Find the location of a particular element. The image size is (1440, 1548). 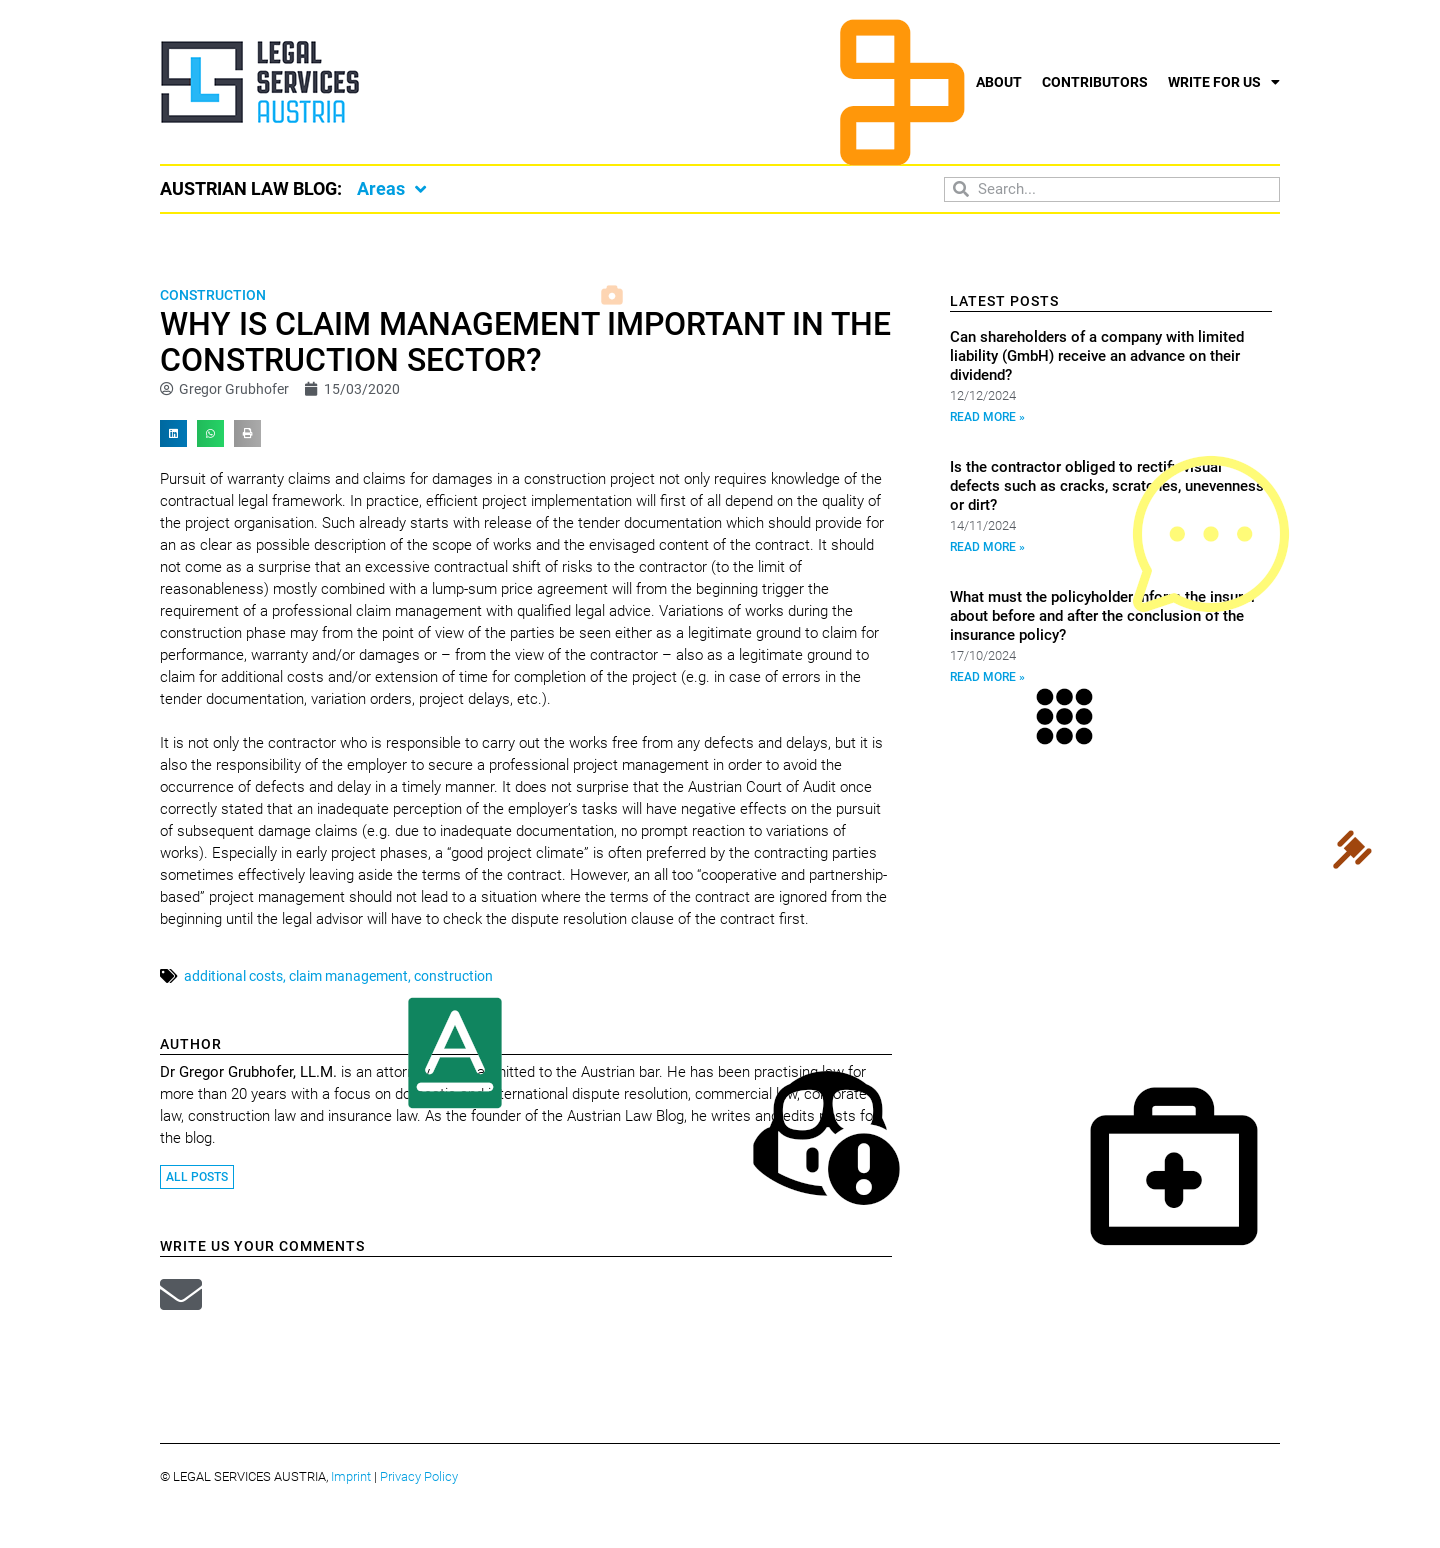

apply underline formatting to text is located at coordinates (455, 1053).